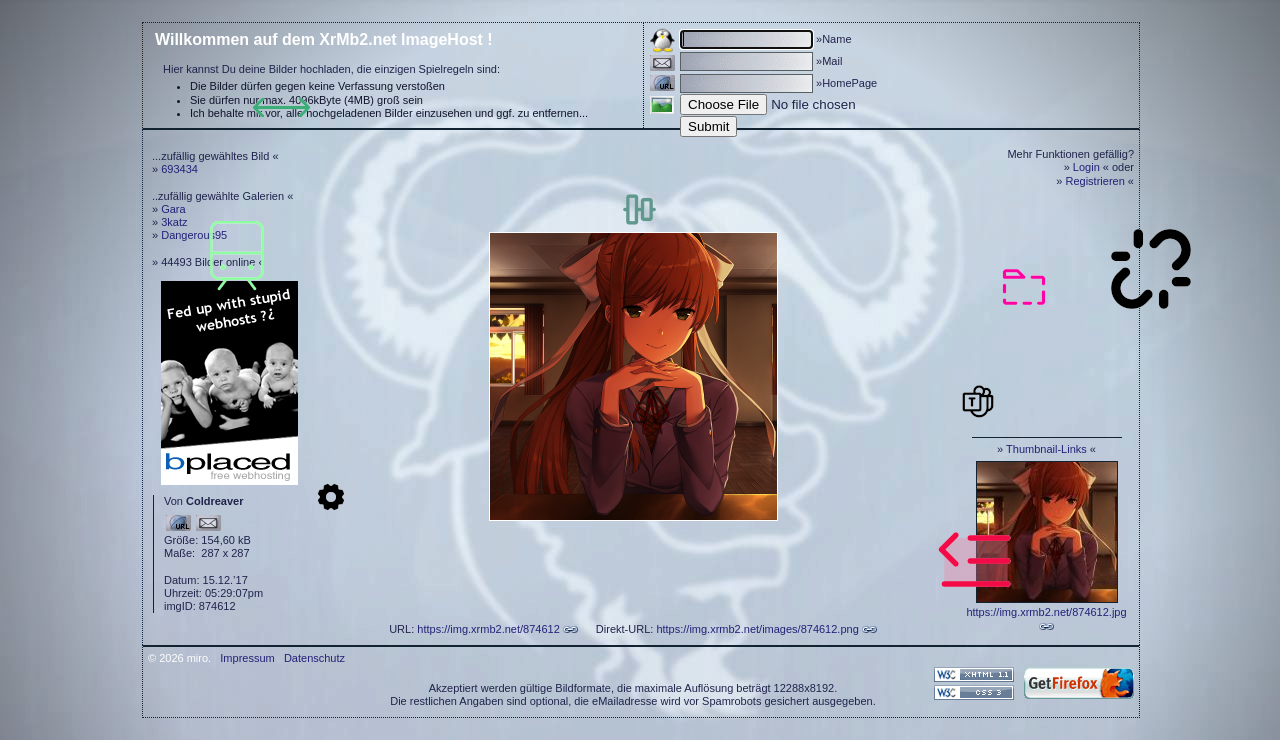  I want to click on decrease text indentation, so click(976, 561).